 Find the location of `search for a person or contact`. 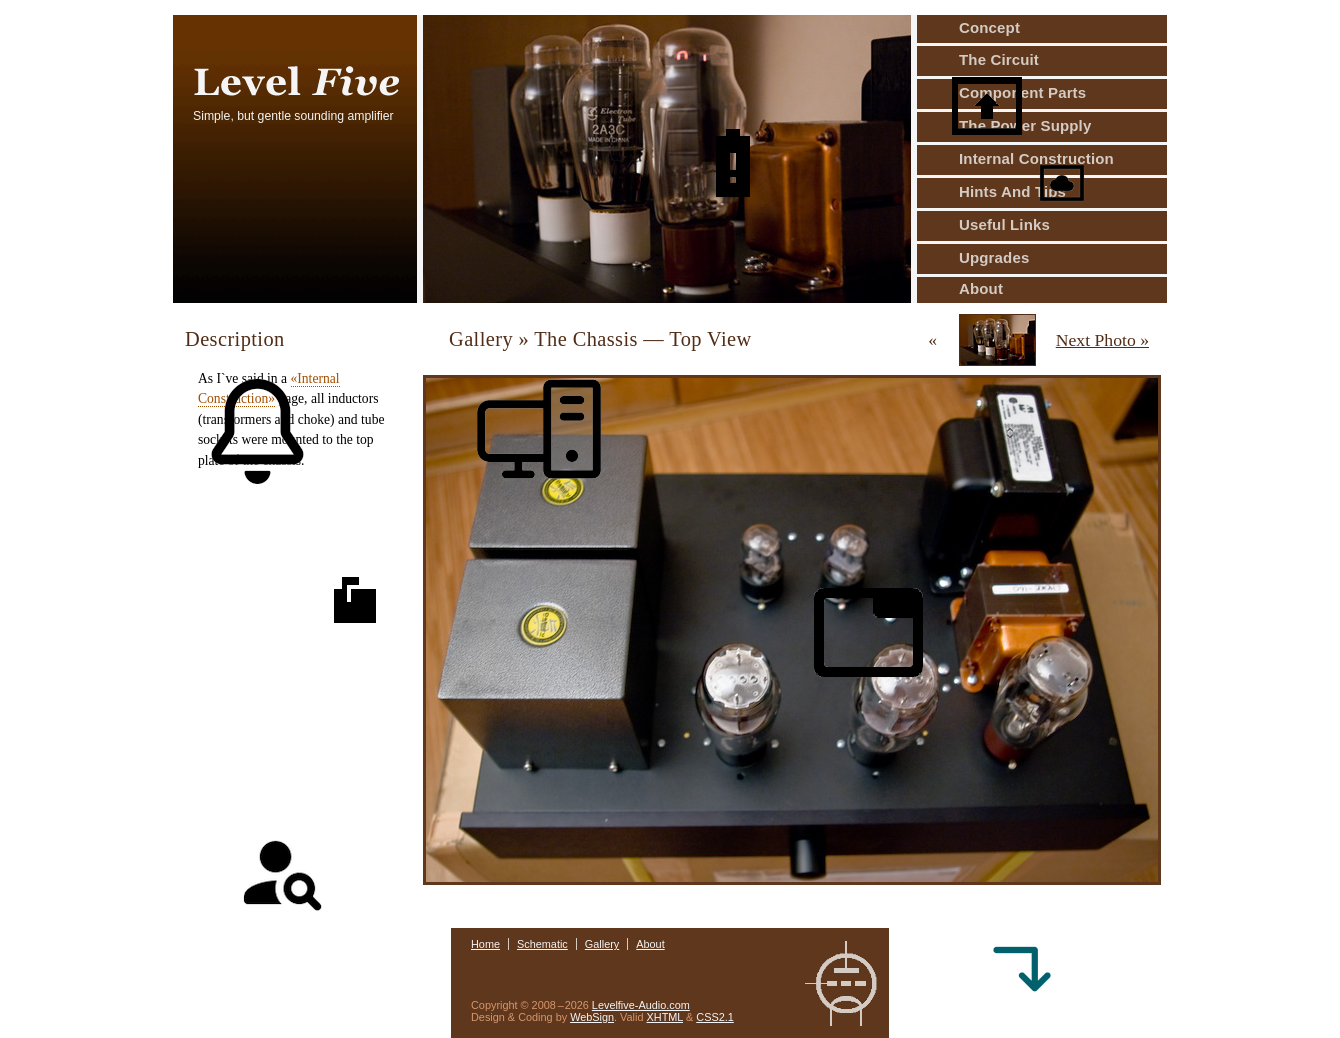

search for a person or contact is located at coordinates (283, 872).